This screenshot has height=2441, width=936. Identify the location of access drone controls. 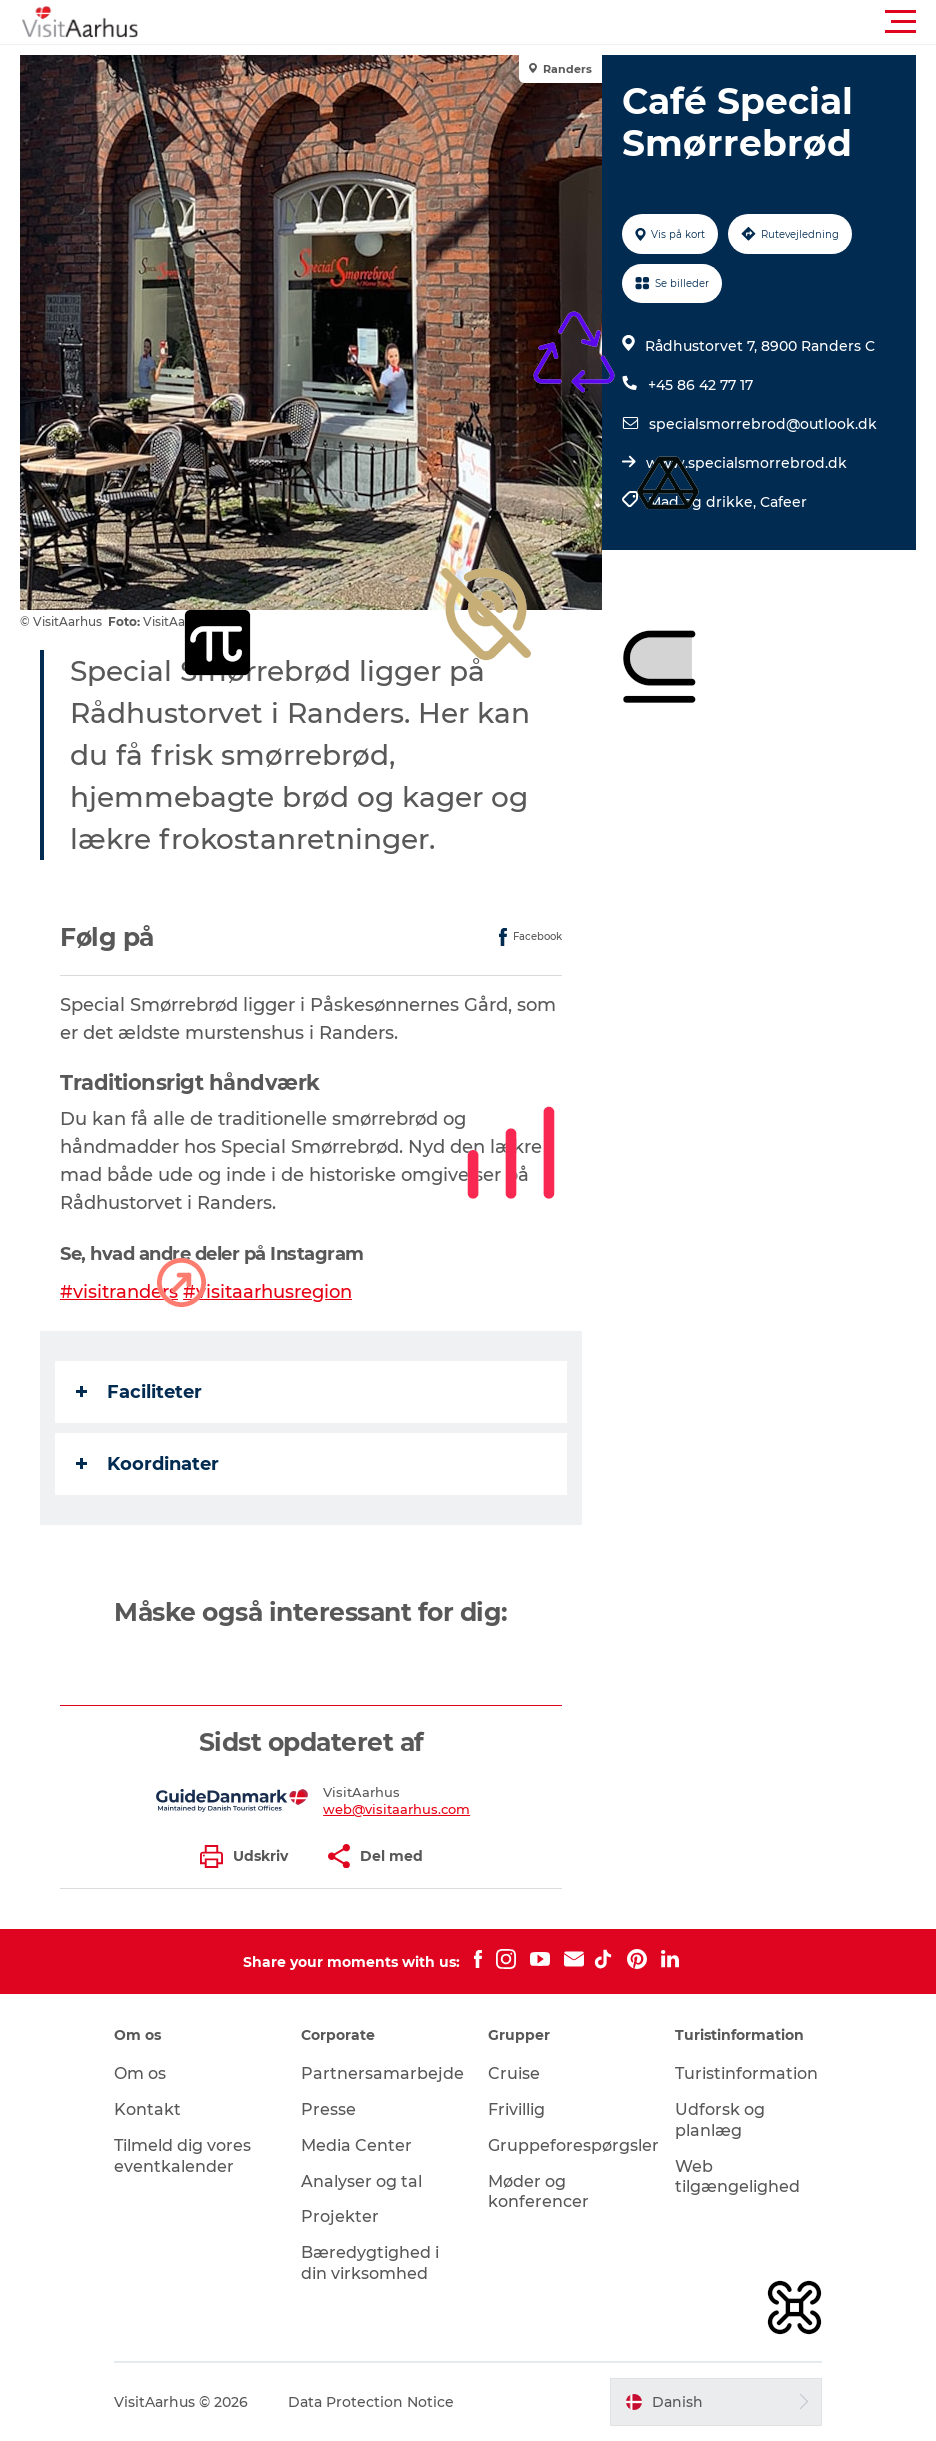
(794, 2307).